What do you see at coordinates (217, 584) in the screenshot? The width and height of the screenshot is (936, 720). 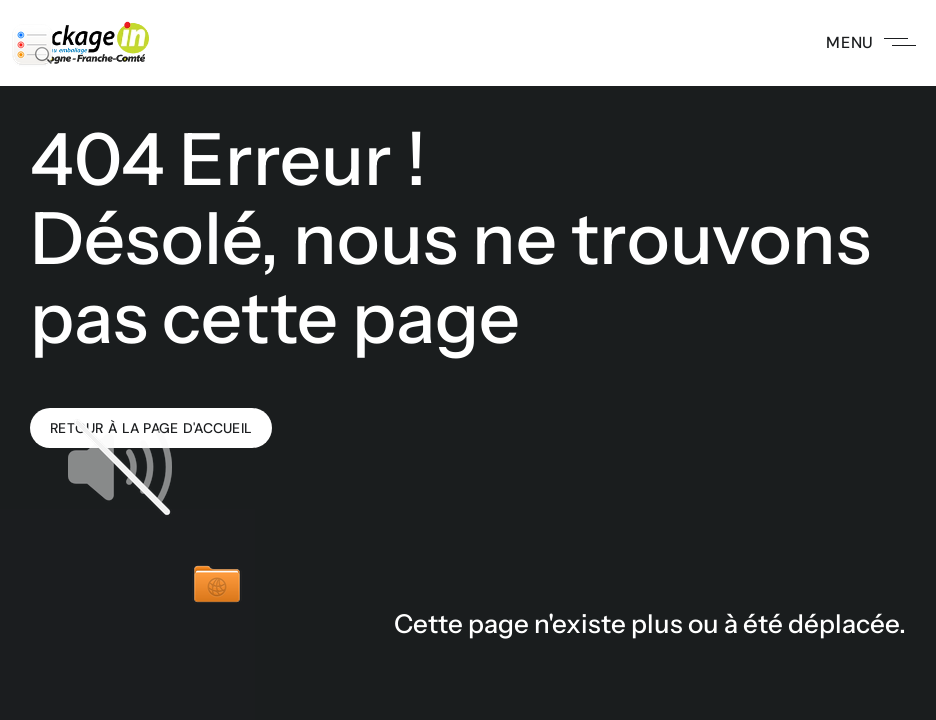 I see `open folder containing html or web files` at bounding box center [217, 584].